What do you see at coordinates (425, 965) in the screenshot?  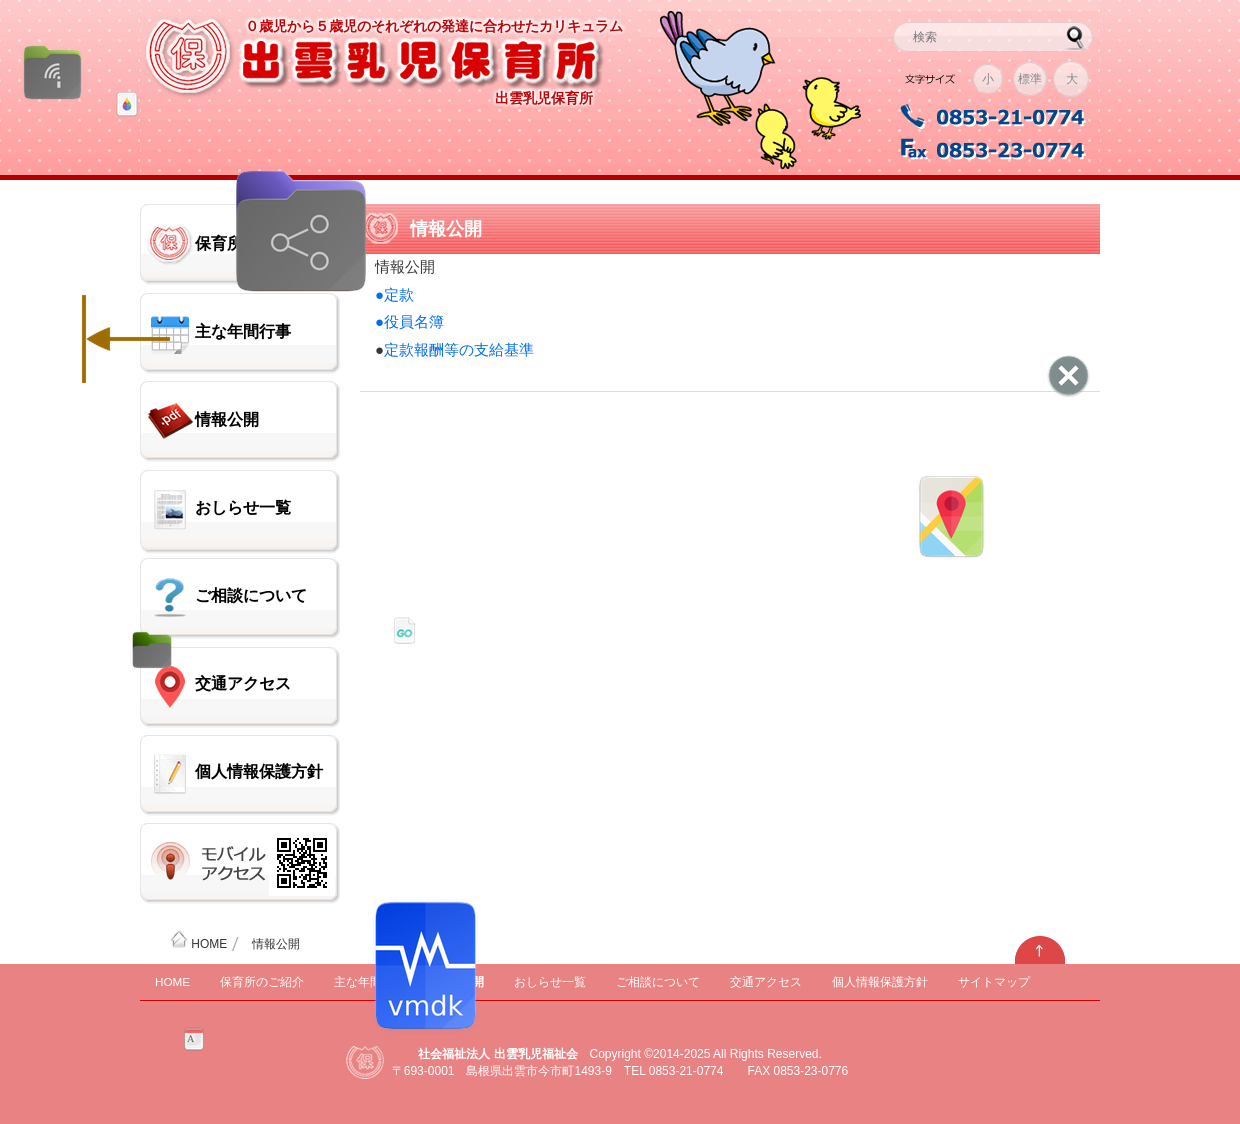 I see `virtualbox virtual disk image file` at bounding box center [425, 965].